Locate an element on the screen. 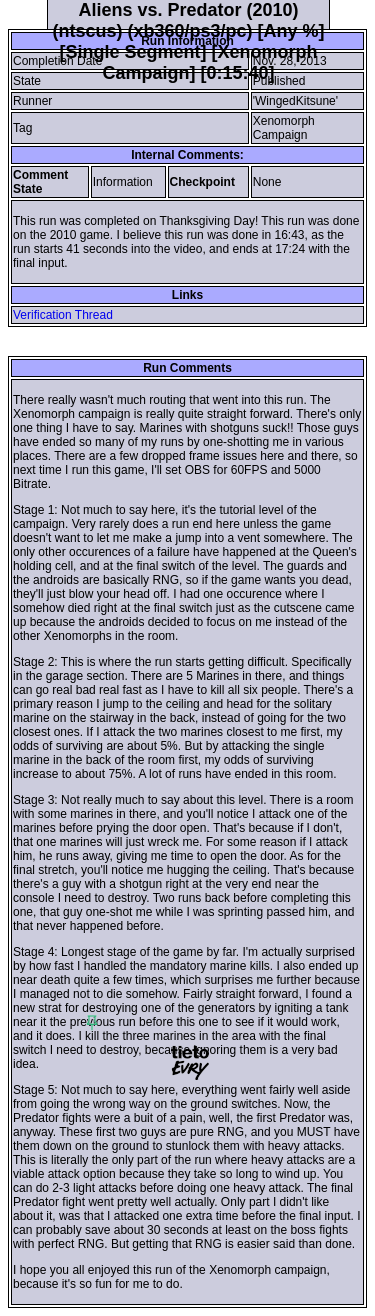 This screenshot has width=375, height=1316. pin an item to keep it visible is located at coordinates (92, 1022).